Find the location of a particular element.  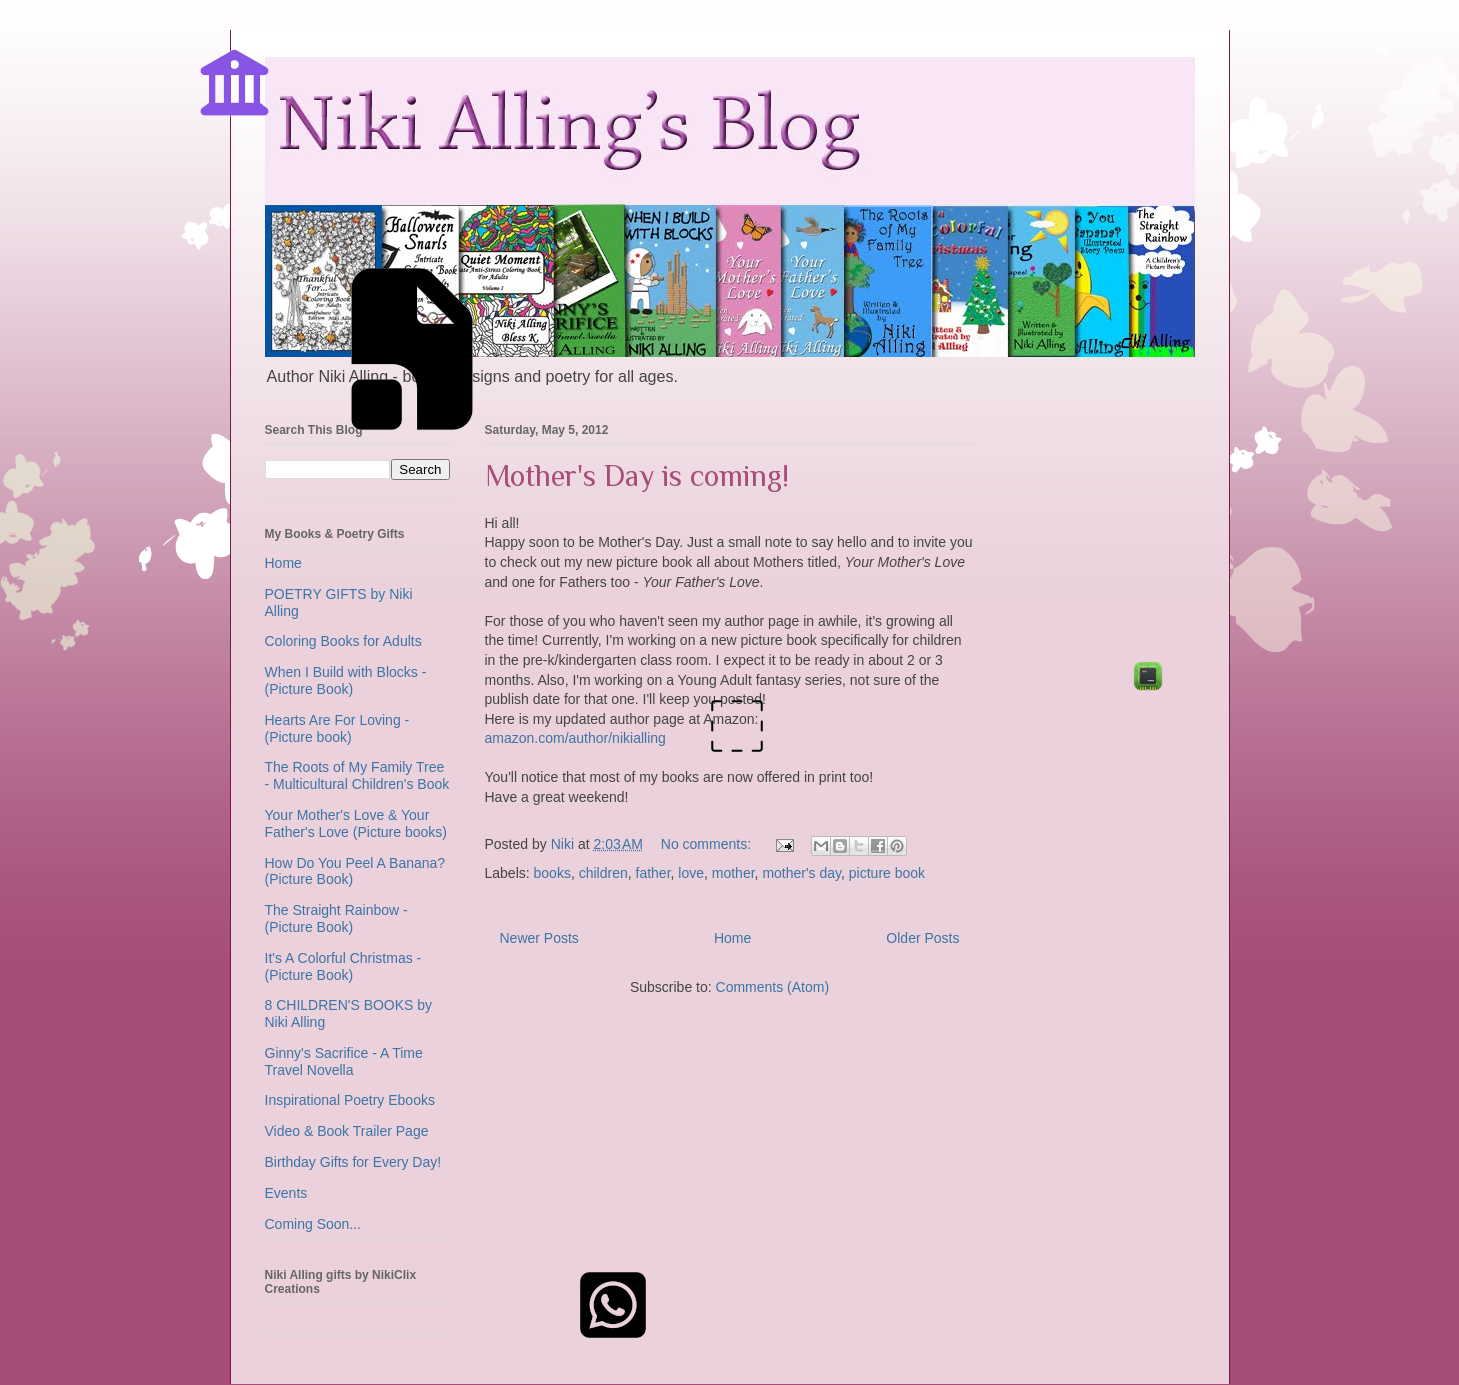

view system memory usage is located at coordinates (1148, 676).